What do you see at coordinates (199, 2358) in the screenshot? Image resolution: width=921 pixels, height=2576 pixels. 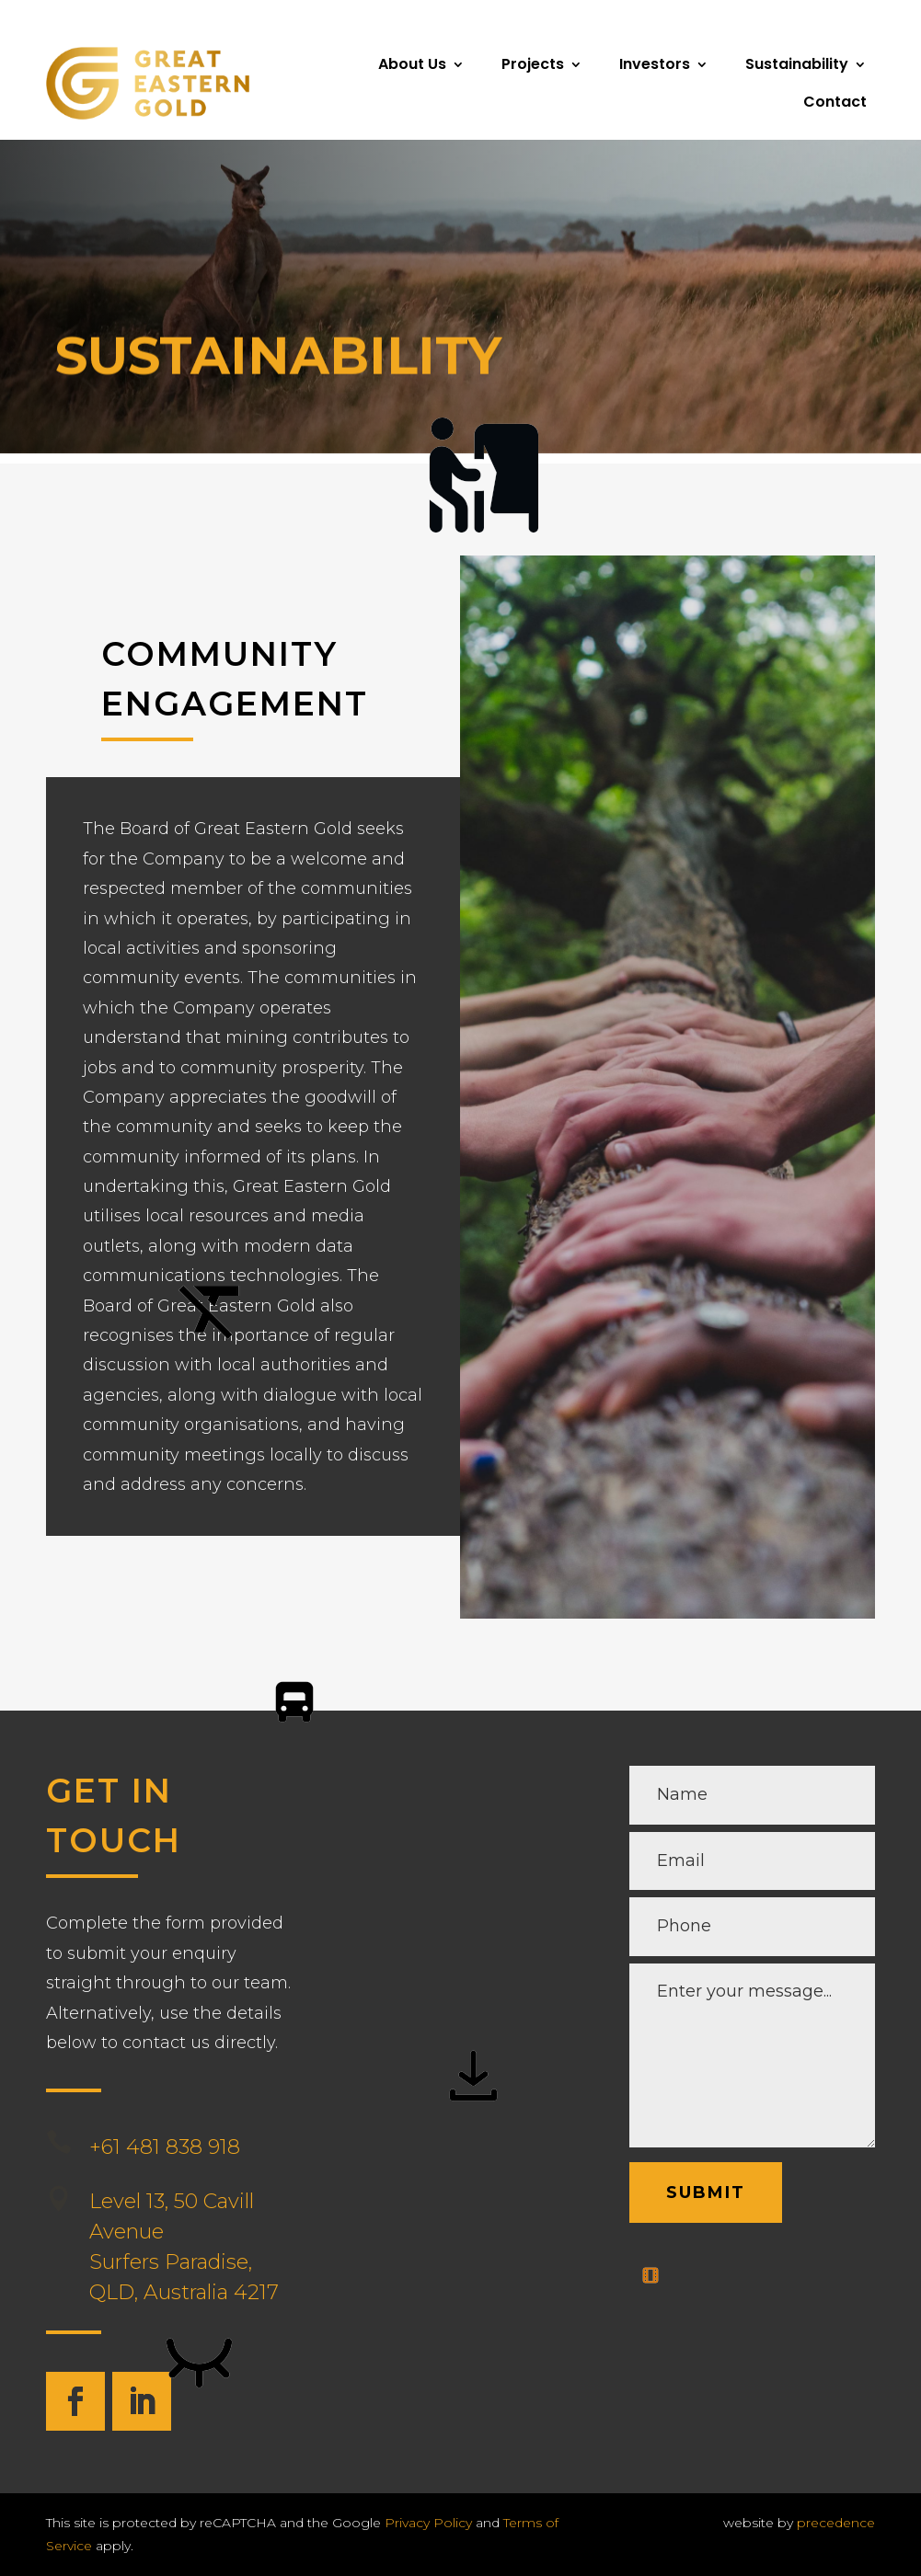 I see `hide password or sensitive content` at bounding box center [199, 2358].